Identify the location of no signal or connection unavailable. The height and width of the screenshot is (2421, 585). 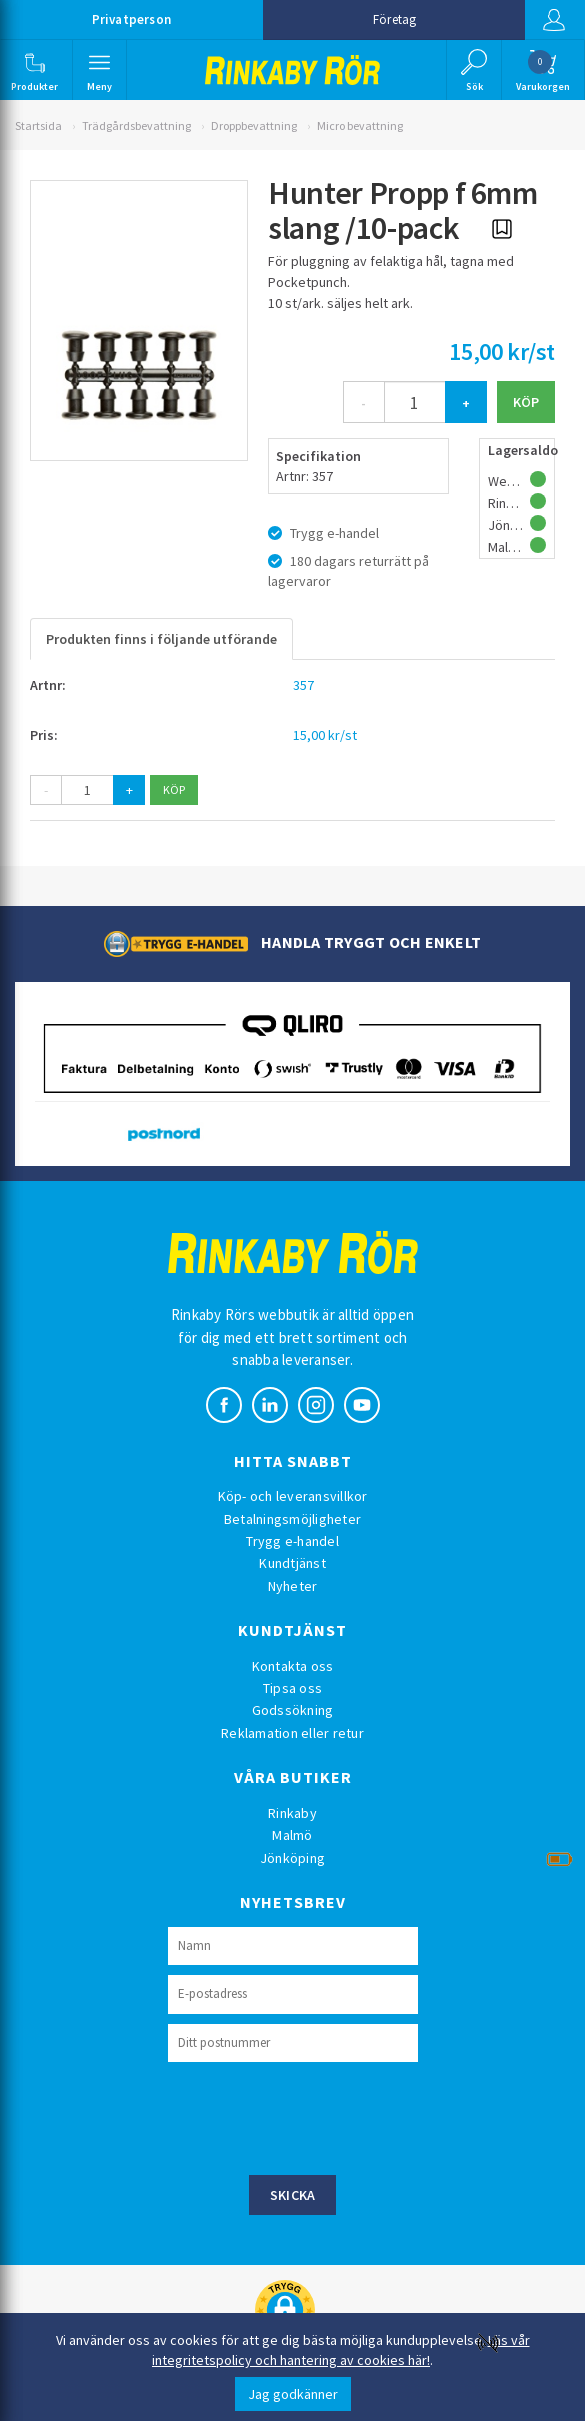
(488, 2343).